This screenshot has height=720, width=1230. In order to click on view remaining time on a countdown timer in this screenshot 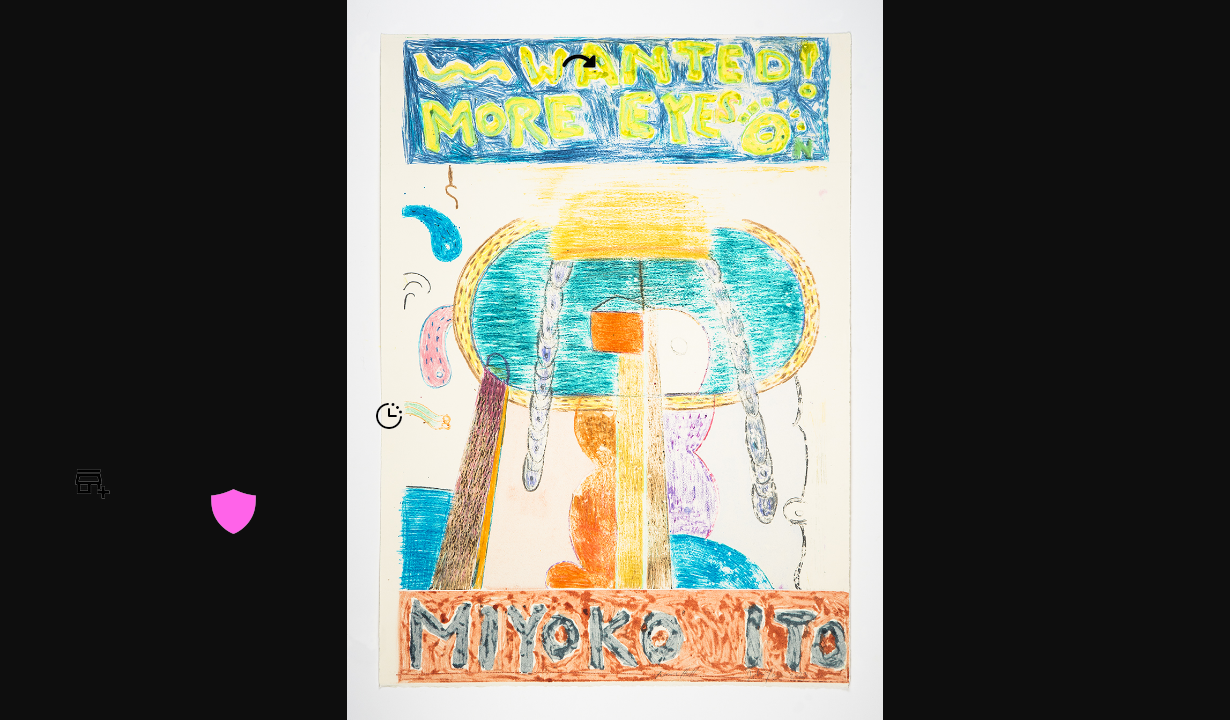, I will do `click(389, 416)`.